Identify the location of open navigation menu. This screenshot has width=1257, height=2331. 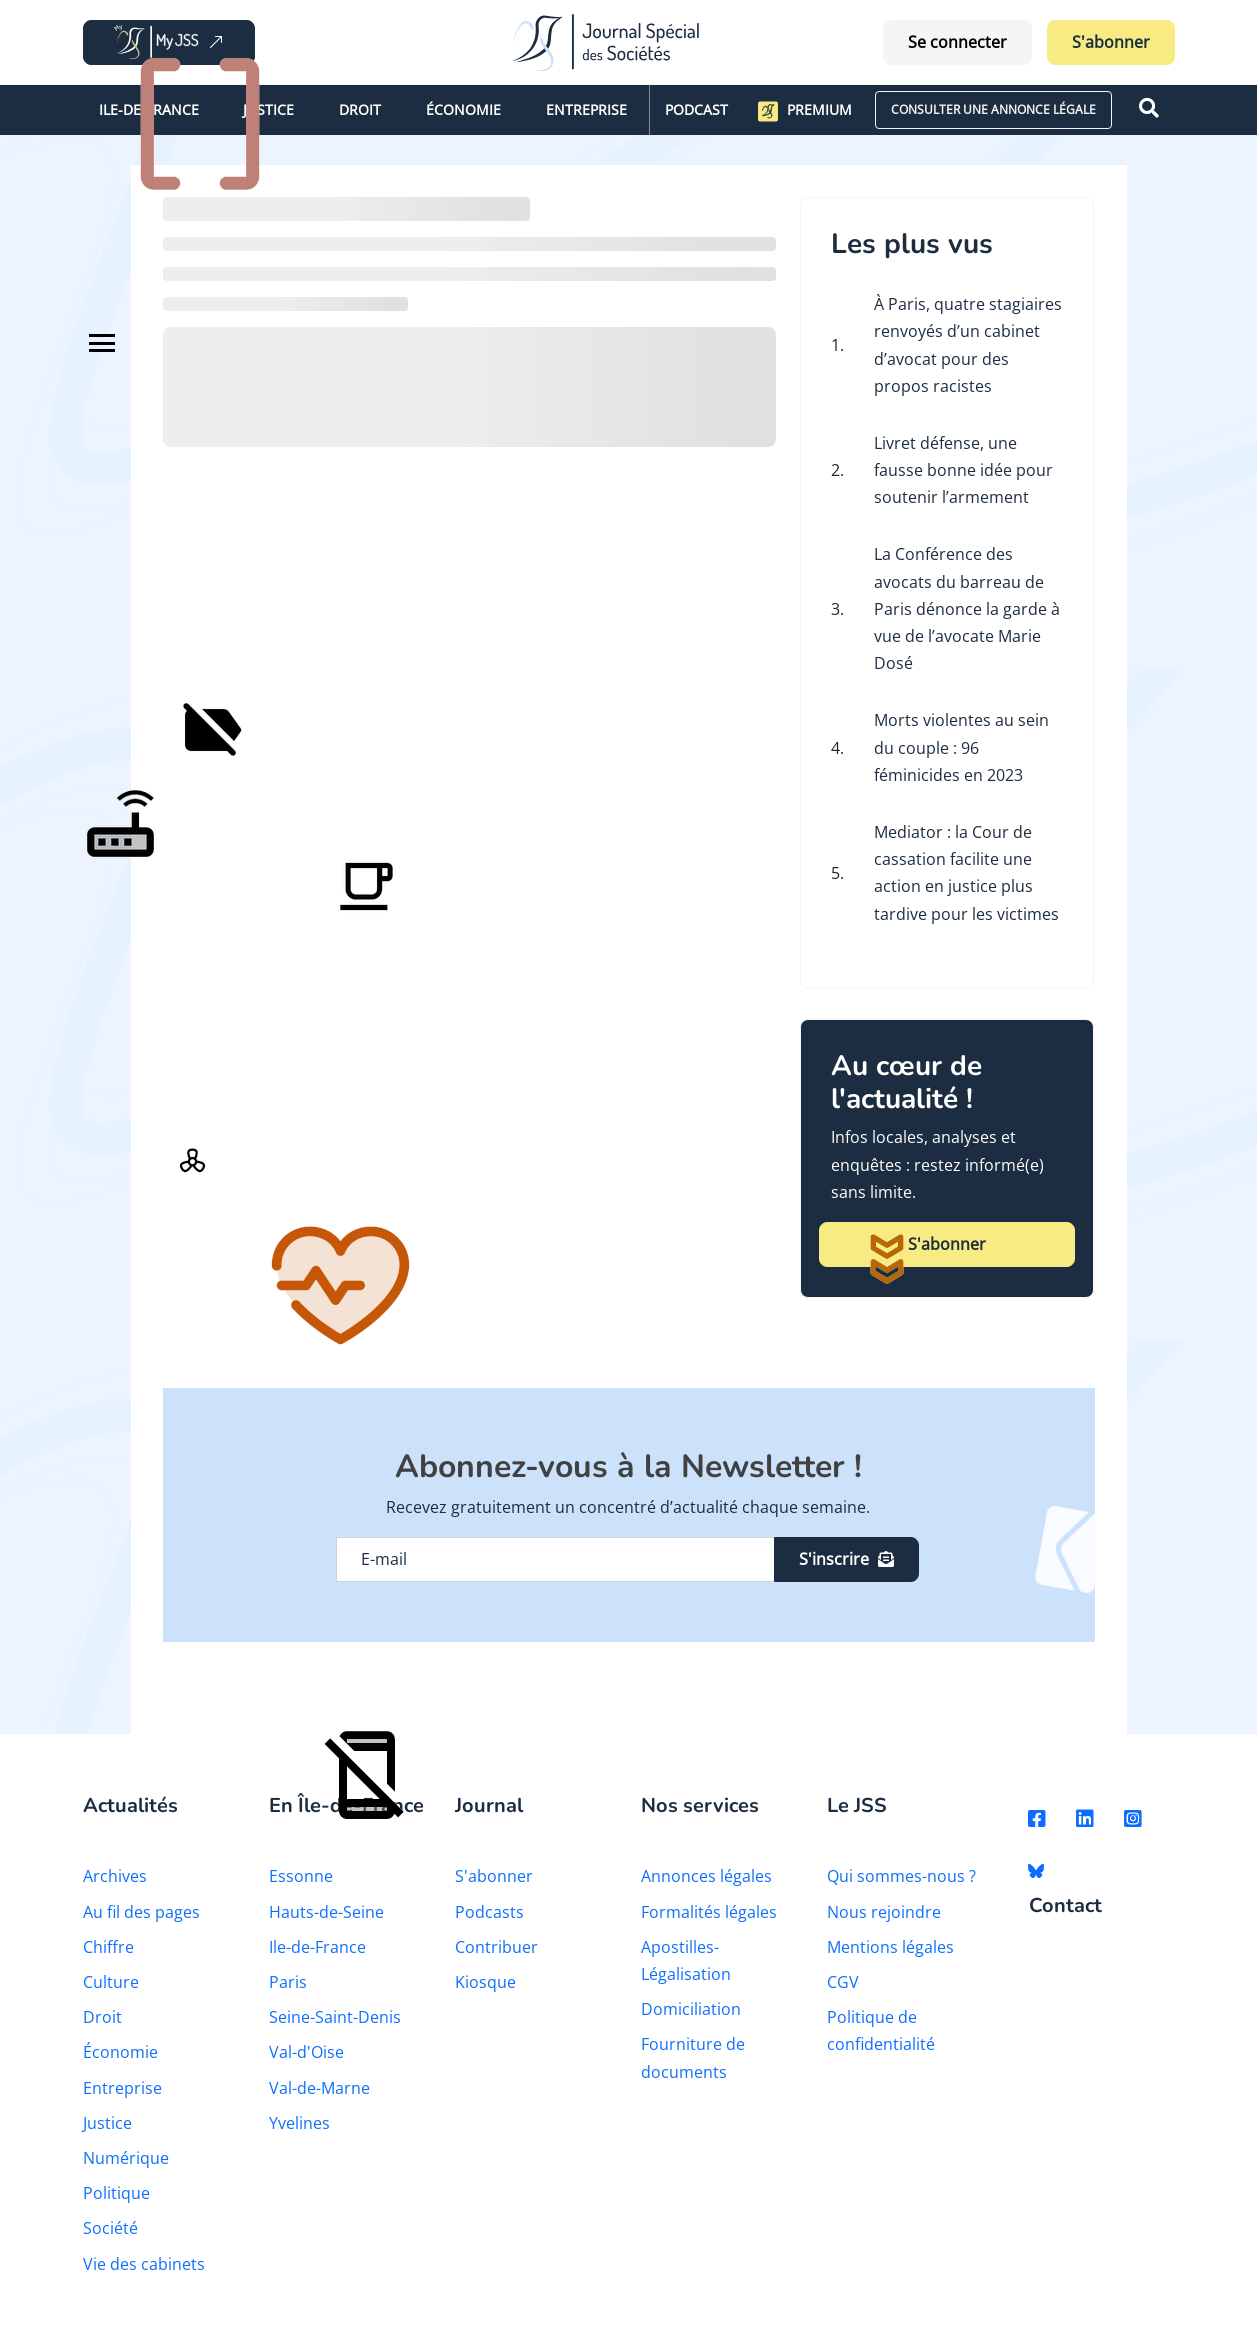
(102, 343).